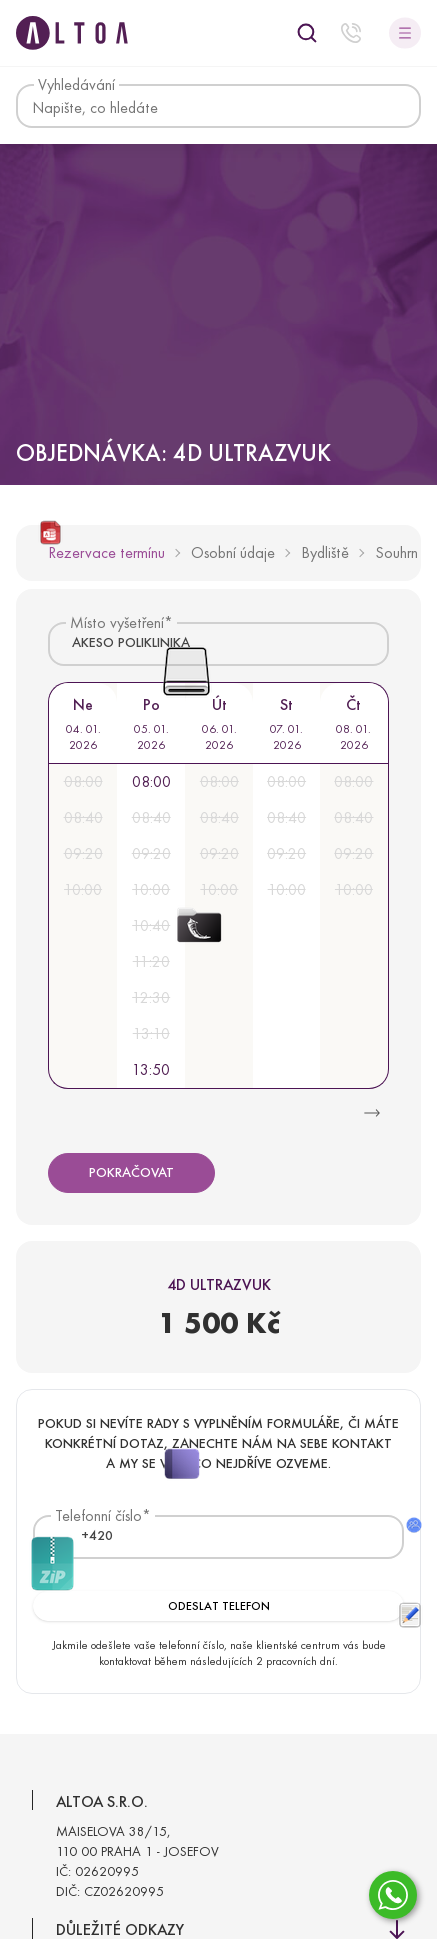  I want to click on microsoft access database file, so click(50, 532).